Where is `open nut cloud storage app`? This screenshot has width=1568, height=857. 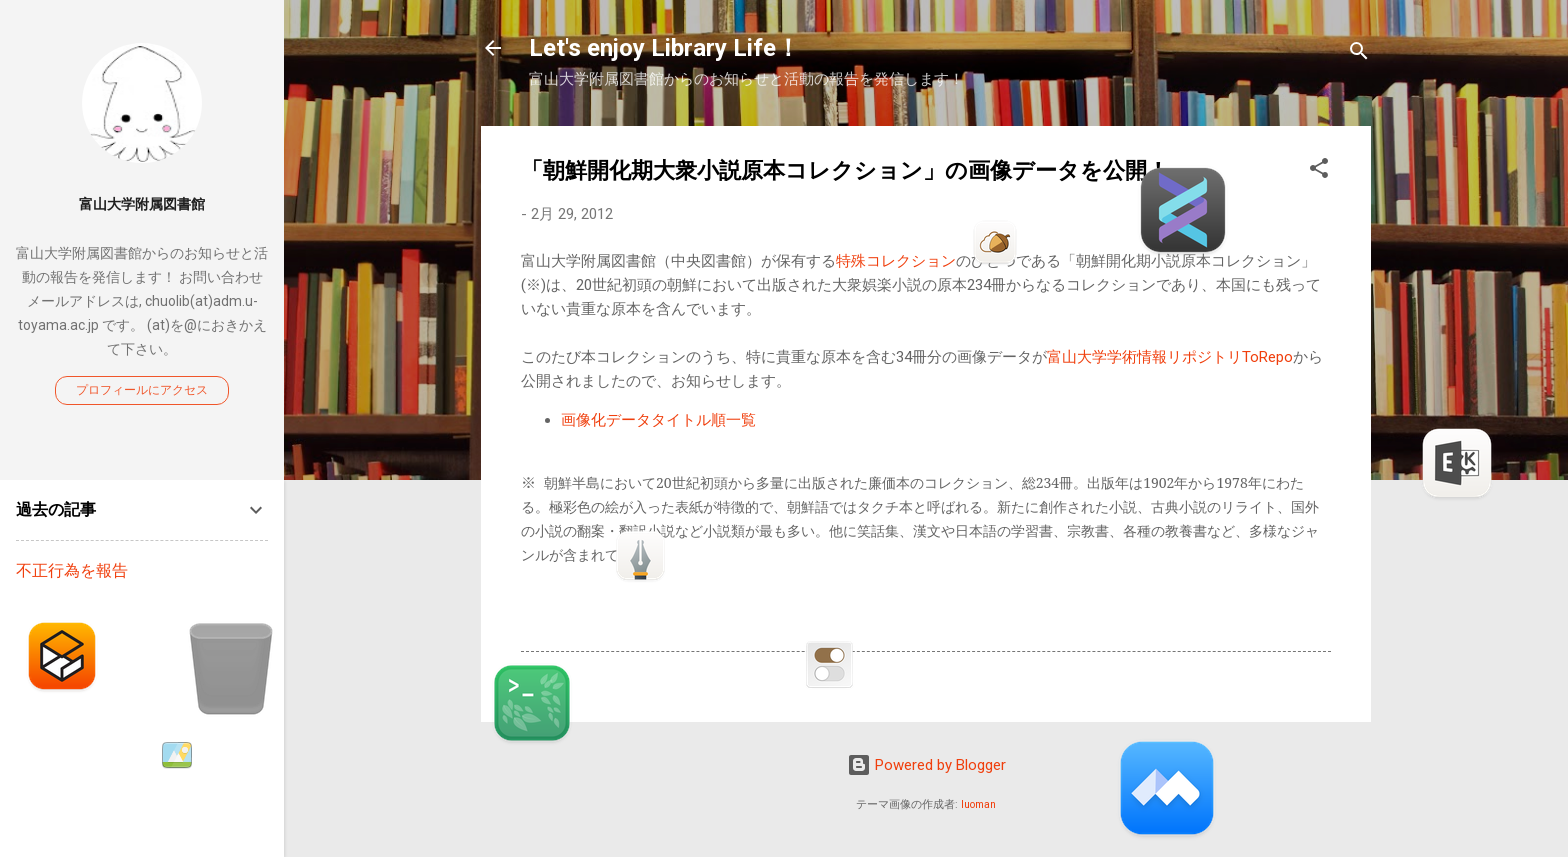 open nut cloud storage app is located at coordinates (995, 242).